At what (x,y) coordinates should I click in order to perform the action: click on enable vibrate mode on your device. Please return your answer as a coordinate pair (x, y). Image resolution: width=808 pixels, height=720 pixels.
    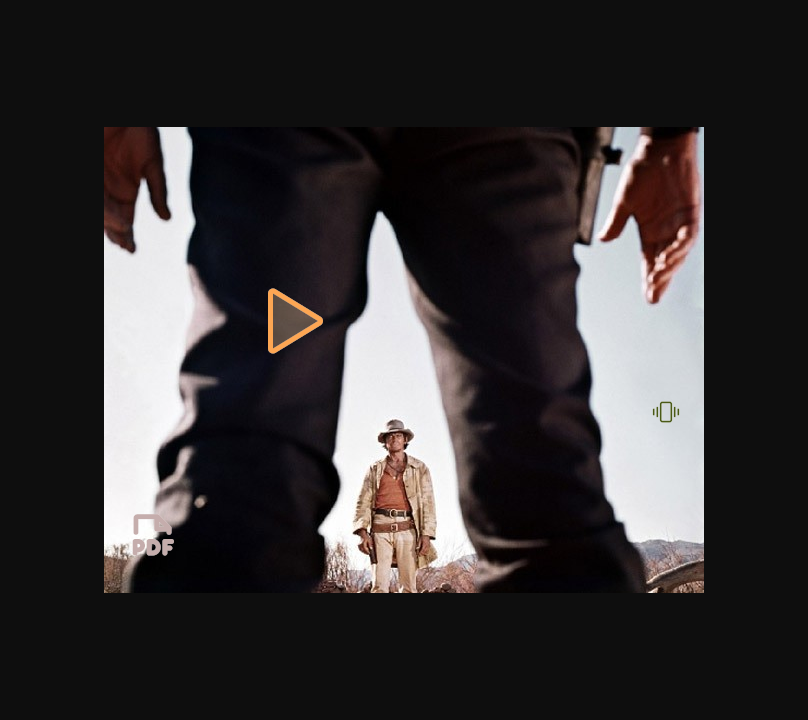
    Looking at the image, I should click on (666, 412).